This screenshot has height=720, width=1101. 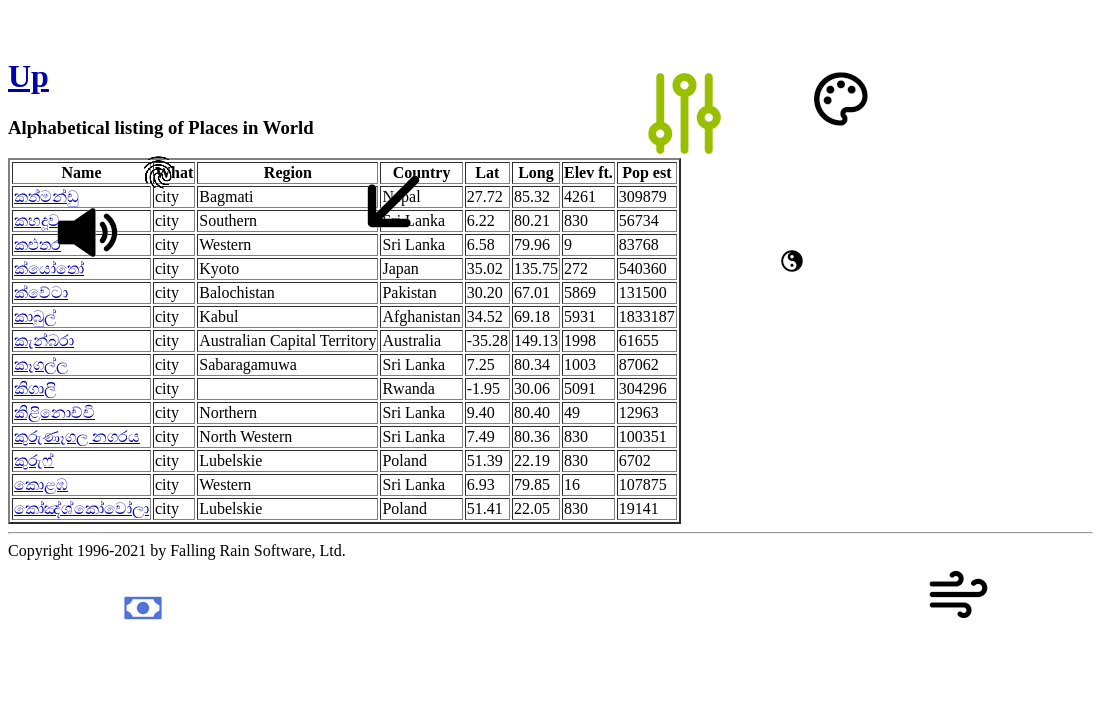 I want to click on adjust settings or preferences, so click(x=684, y=113).